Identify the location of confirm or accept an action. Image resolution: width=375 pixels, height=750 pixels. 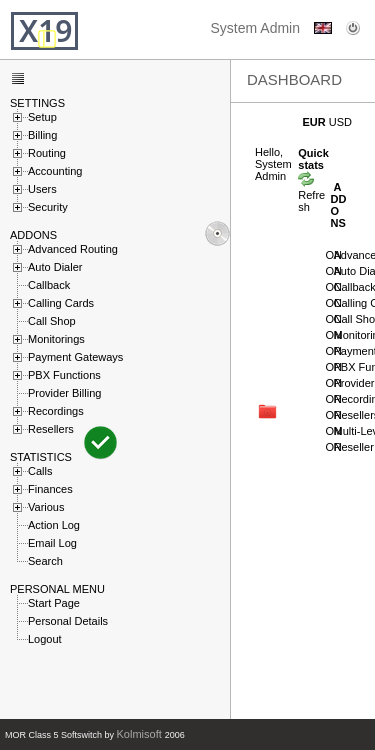
(100, 442).